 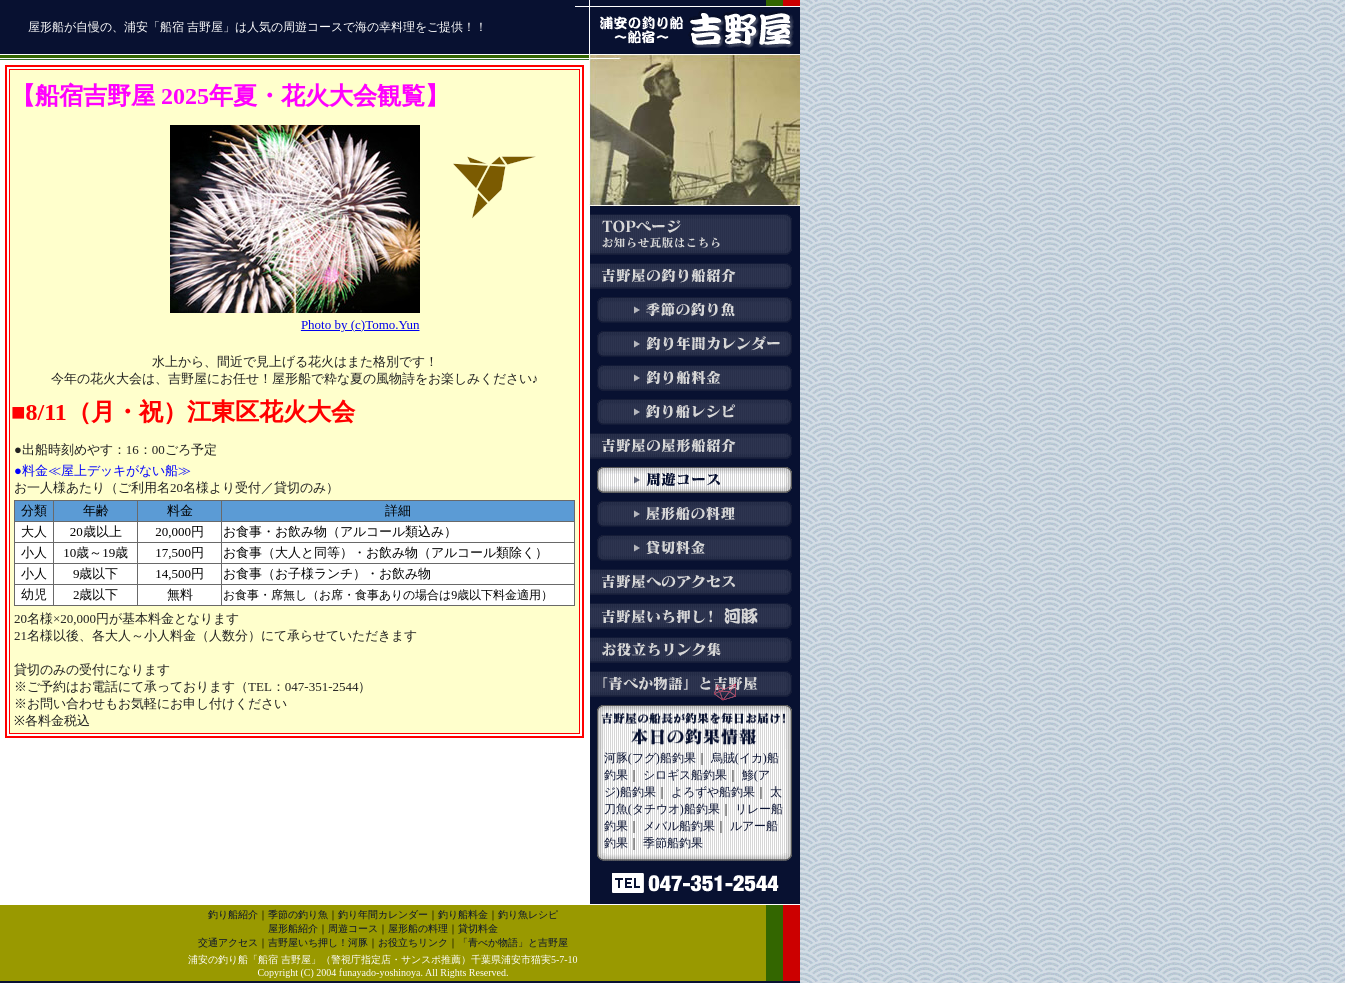 I want to click on visit freelancer.com website, so click(x=494, y=187).